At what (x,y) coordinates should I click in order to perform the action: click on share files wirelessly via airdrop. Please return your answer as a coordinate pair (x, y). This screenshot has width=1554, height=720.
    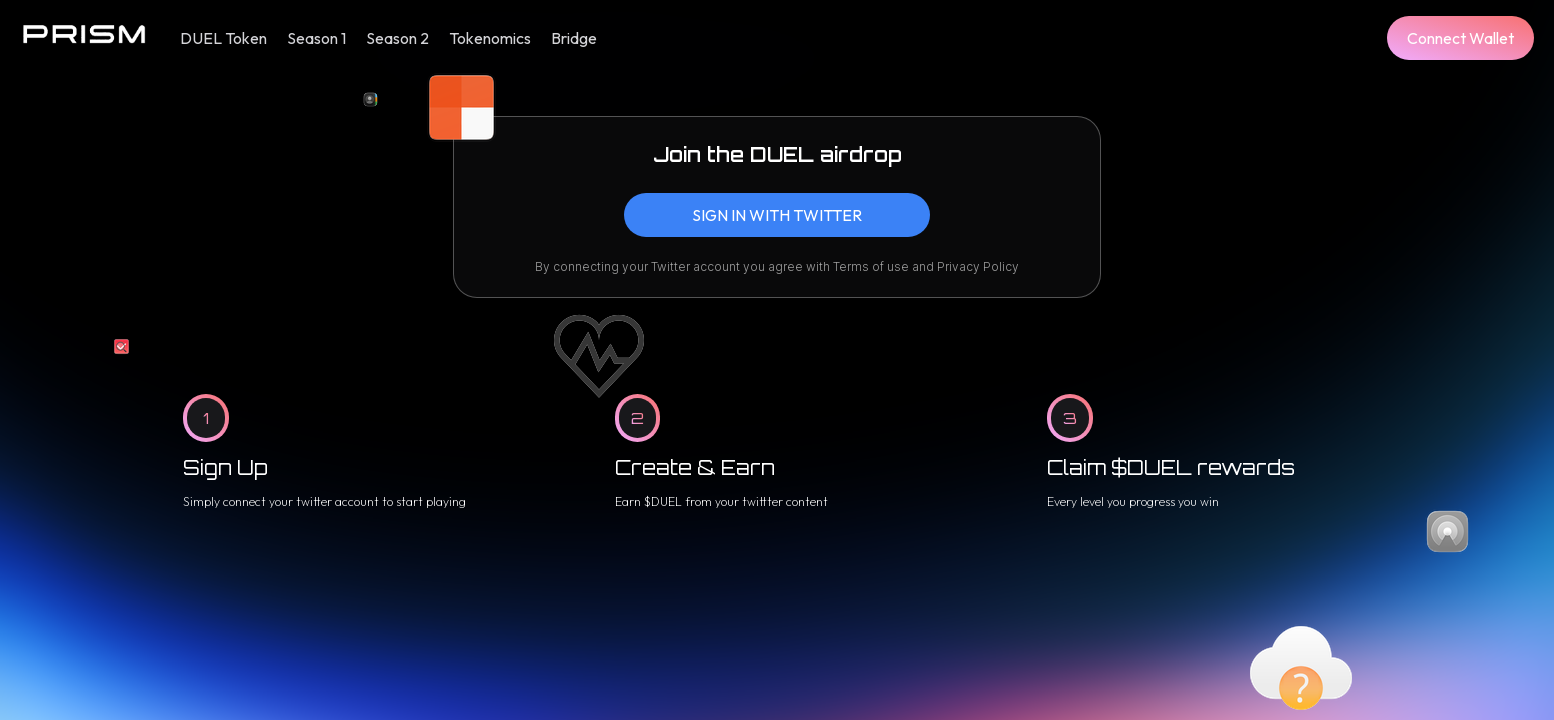
    Looking at the image, I should click on (1447, 531).